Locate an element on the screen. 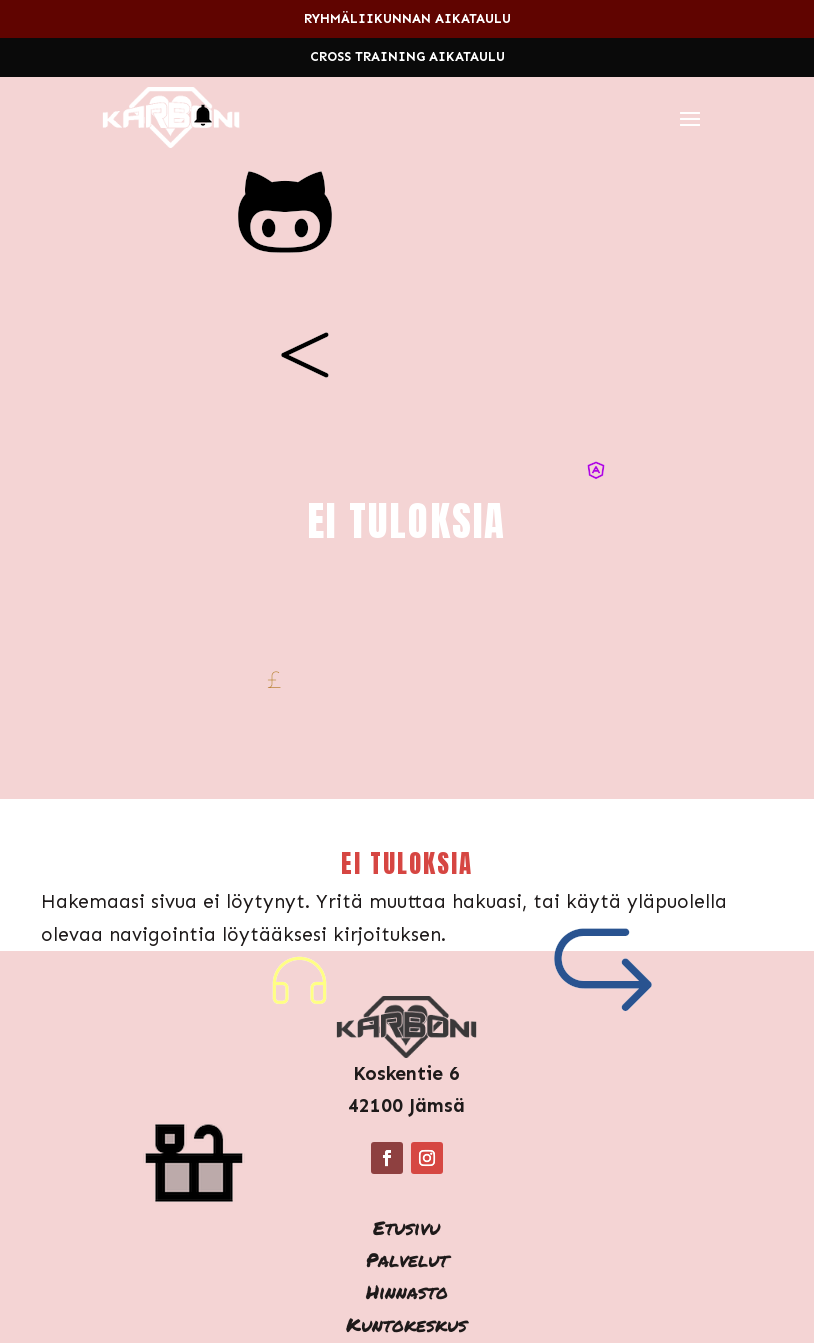  listen to audio or music is located at coordinates (299, 983).